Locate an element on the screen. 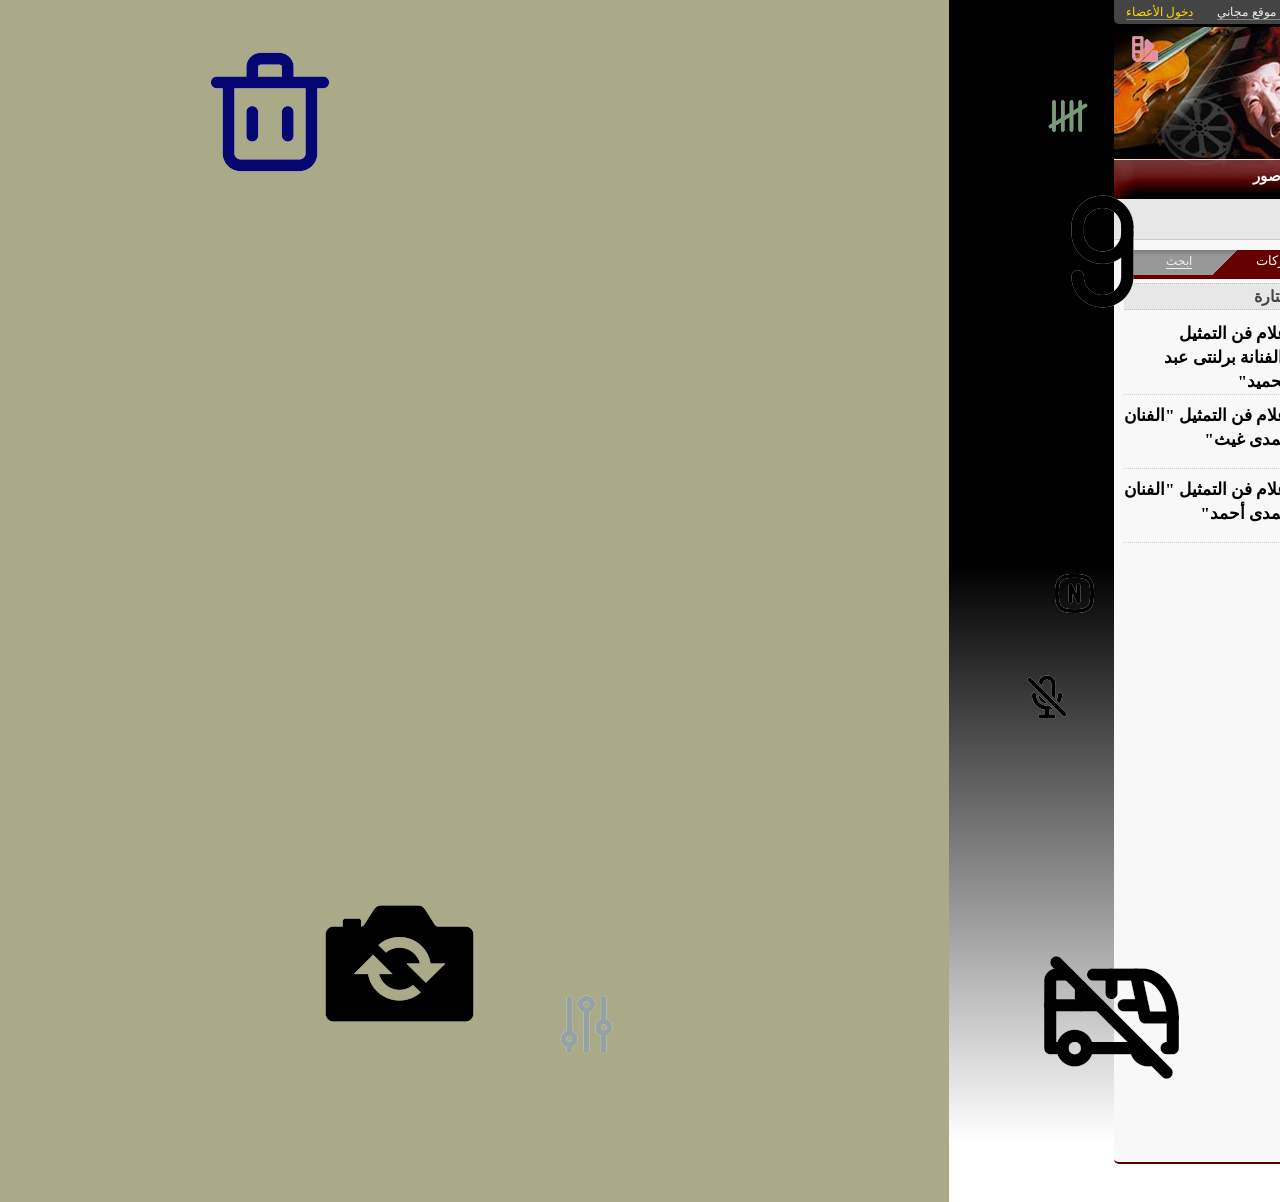 The width and height of the screenshot is (1280, 1202). indicates the number 9 in a list or sequence is located at coordinates (1102, 251).